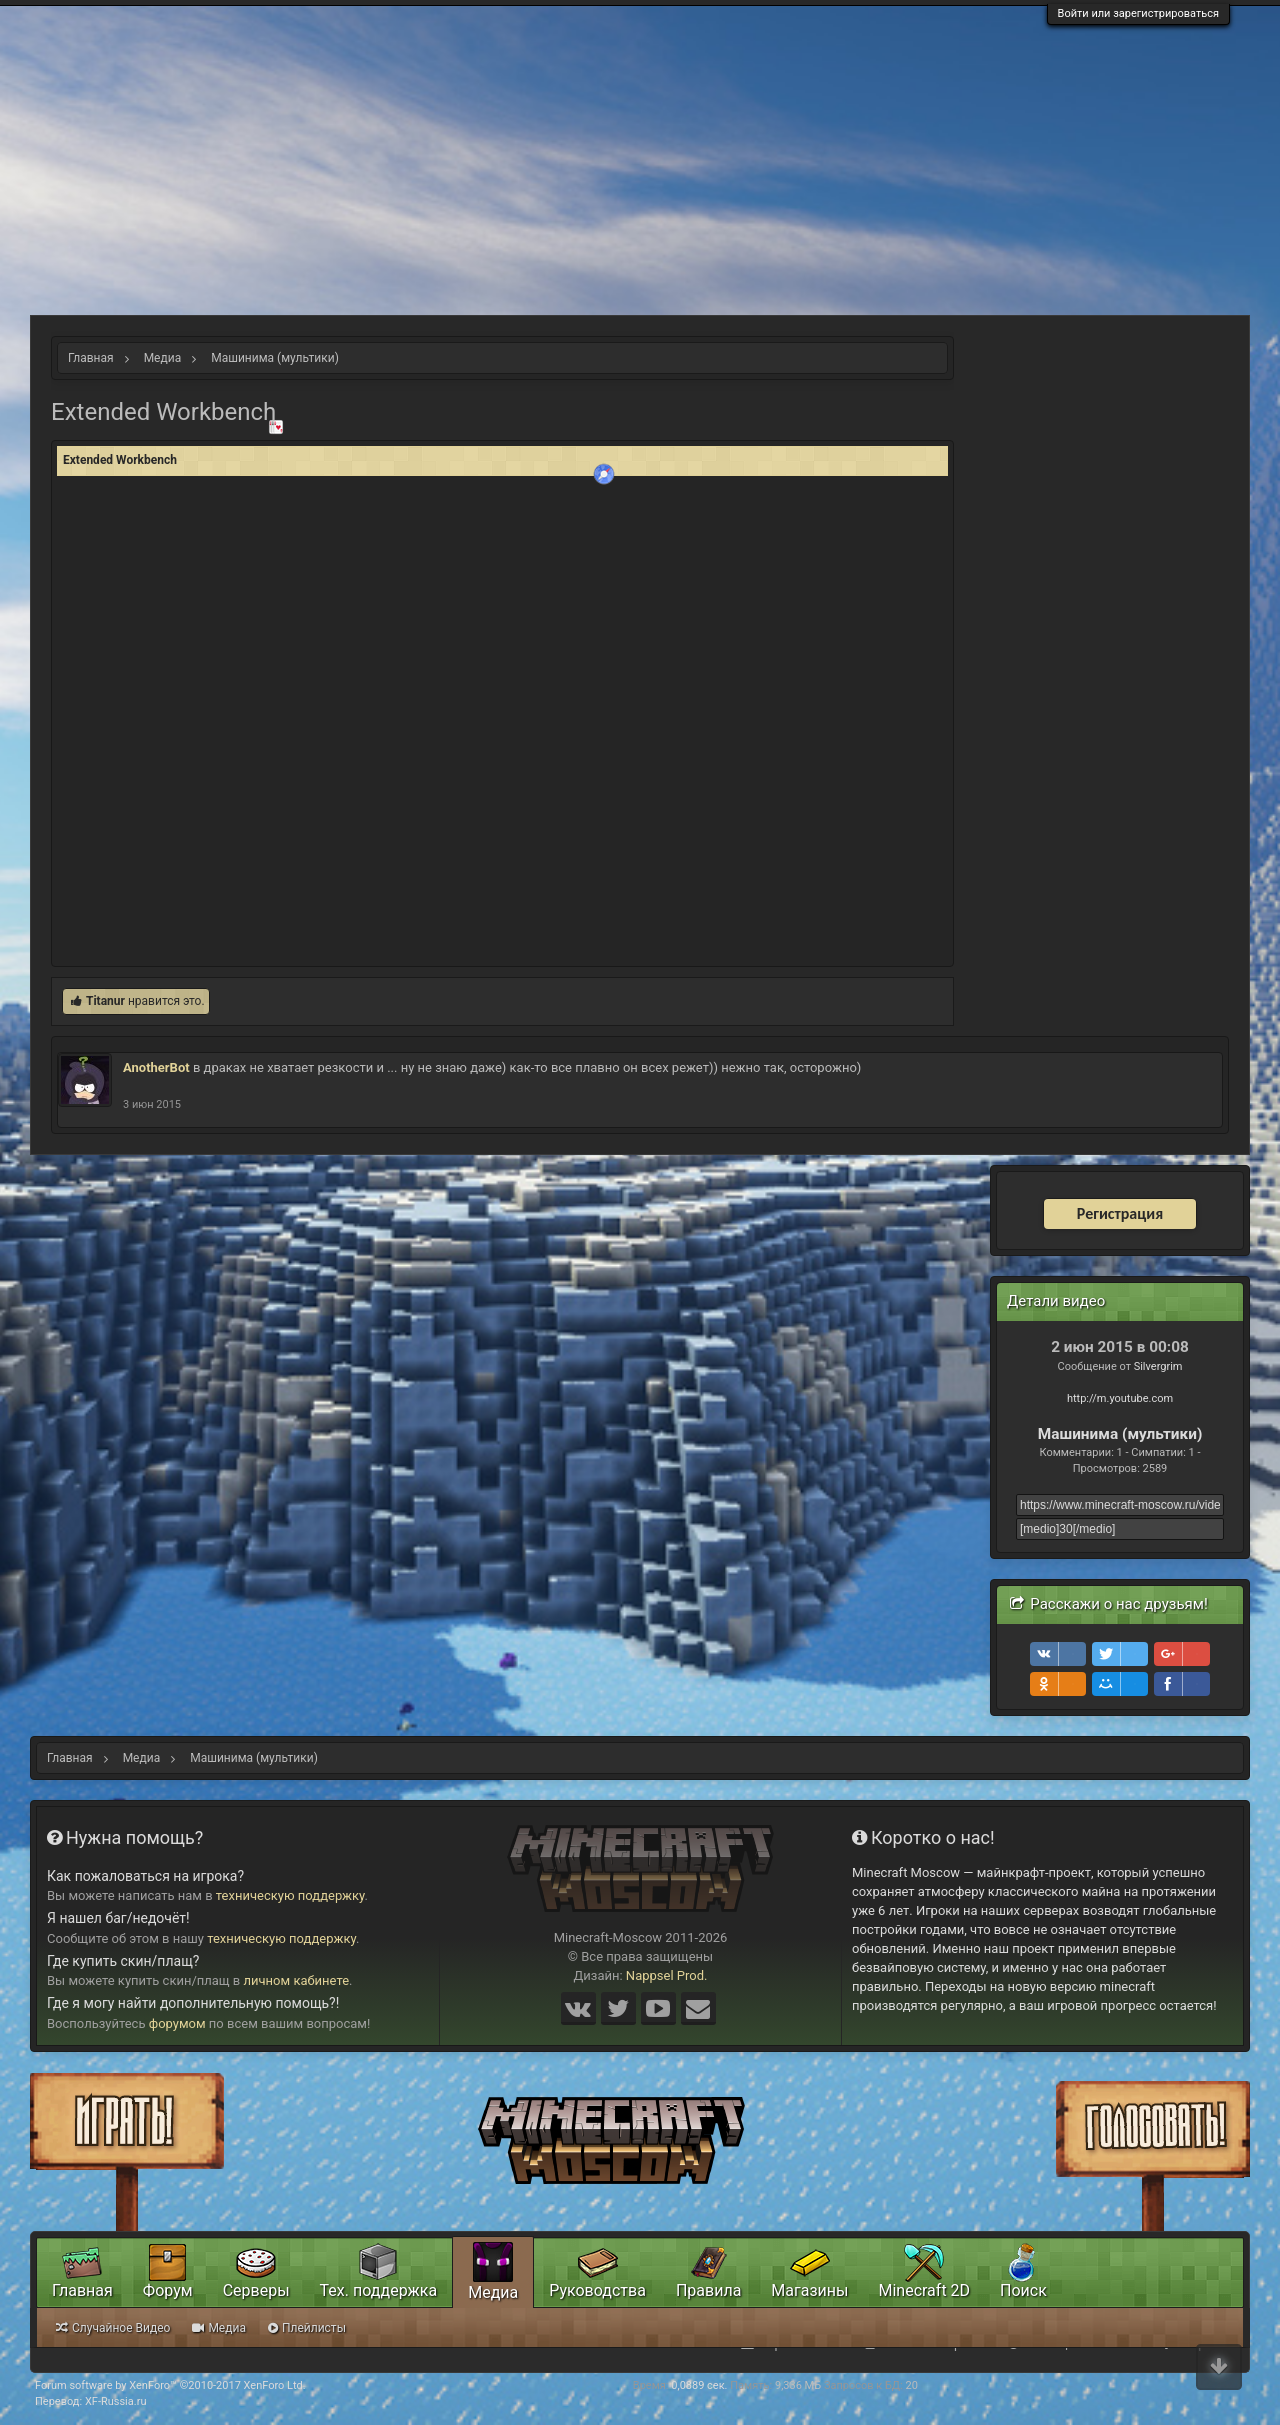 The width and height of the screenshot is (1280, 2425). I want to click on launch solitaire card game, so click(276, 427).